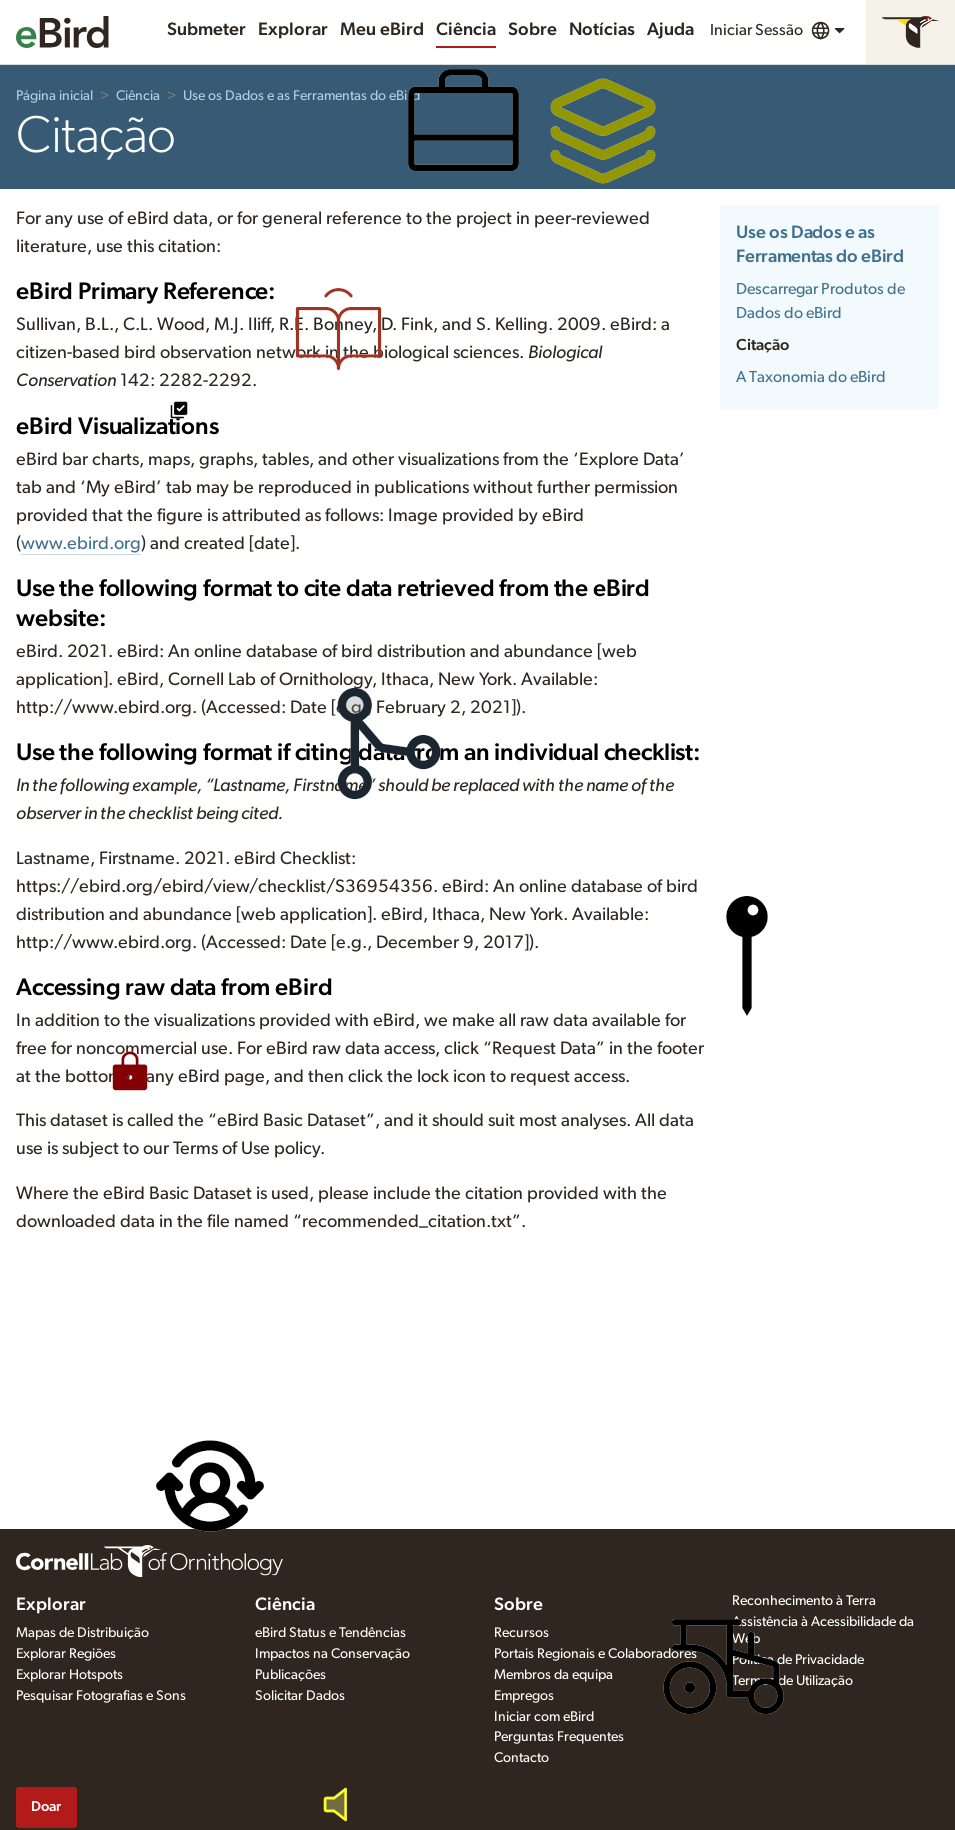 The height and width of the screenshot is (1830, 955). I want to click on mark a location on the map, so click(747, 956).